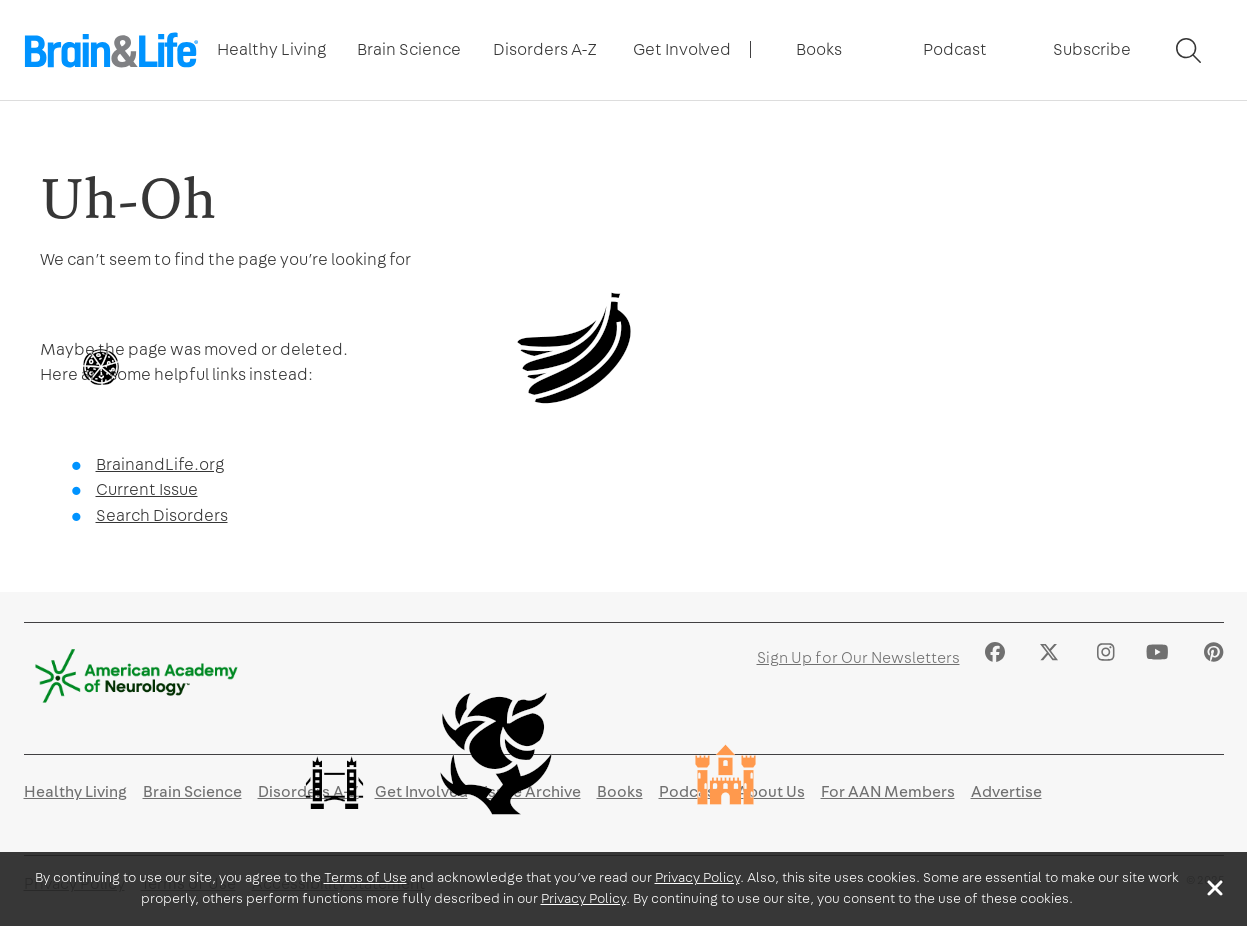  I want to click on banana item or fruit category in a game inventory, so click(574, 348).